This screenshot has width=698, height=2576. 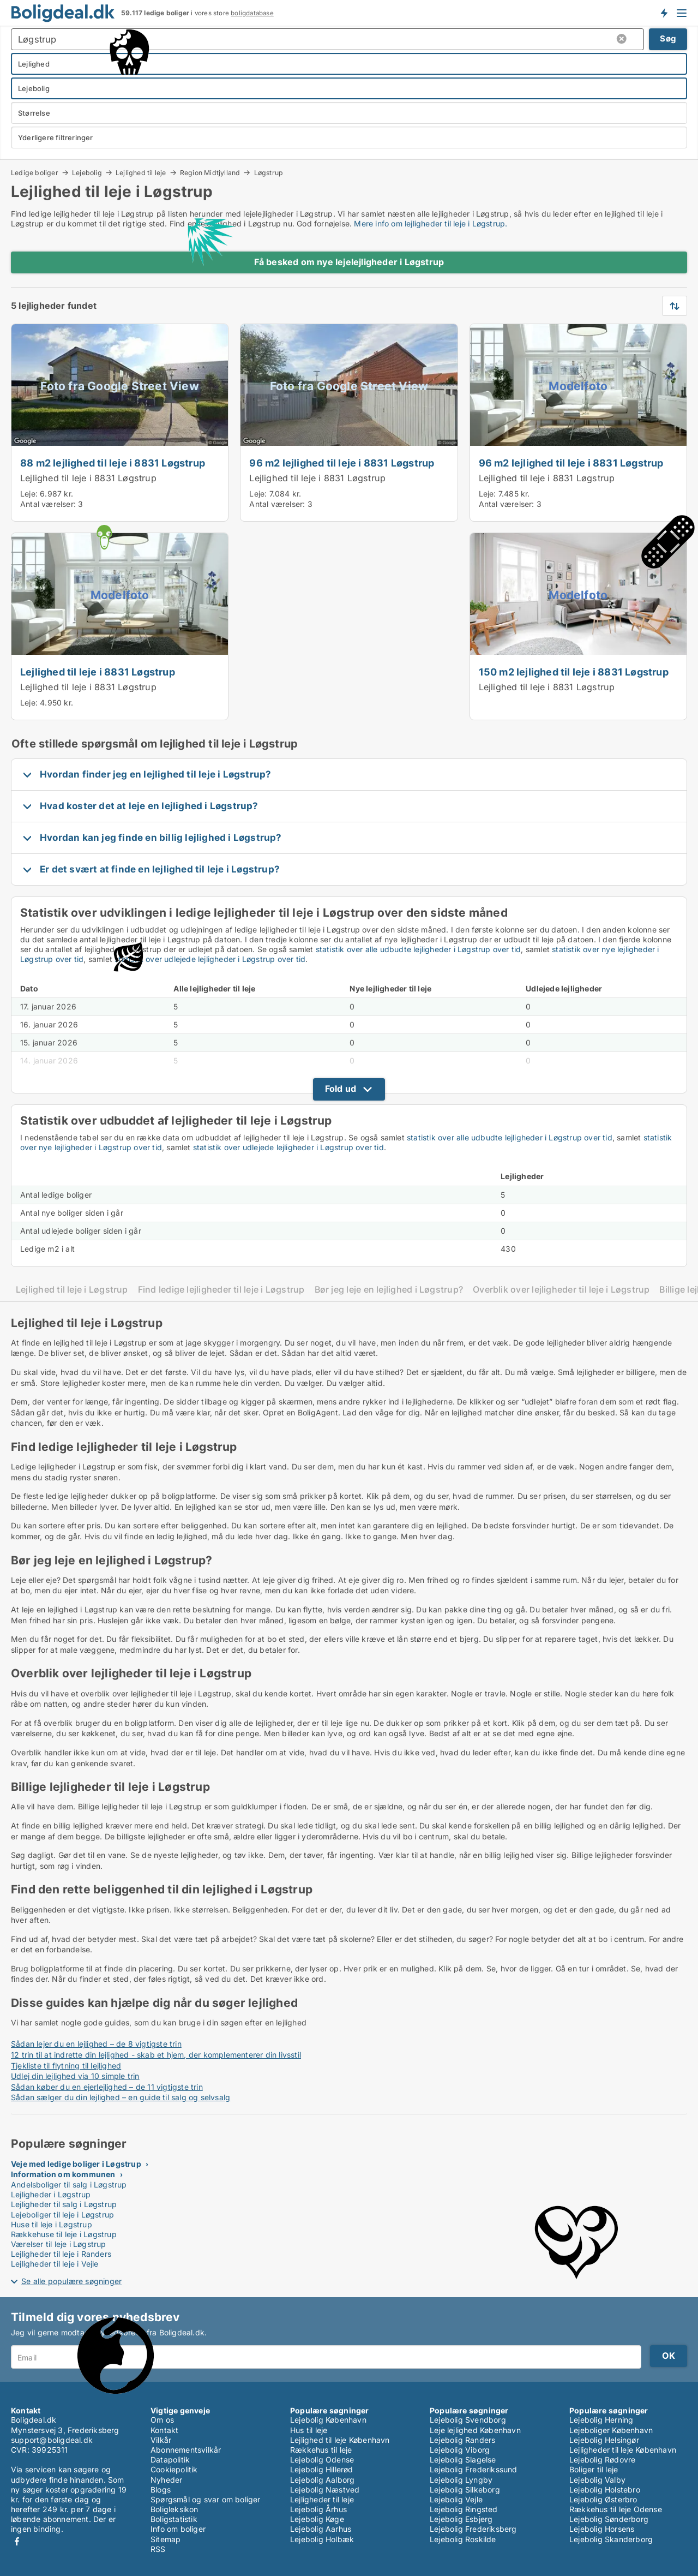 I want to click on represents a plant or nature category, so click(x=128, y=957).